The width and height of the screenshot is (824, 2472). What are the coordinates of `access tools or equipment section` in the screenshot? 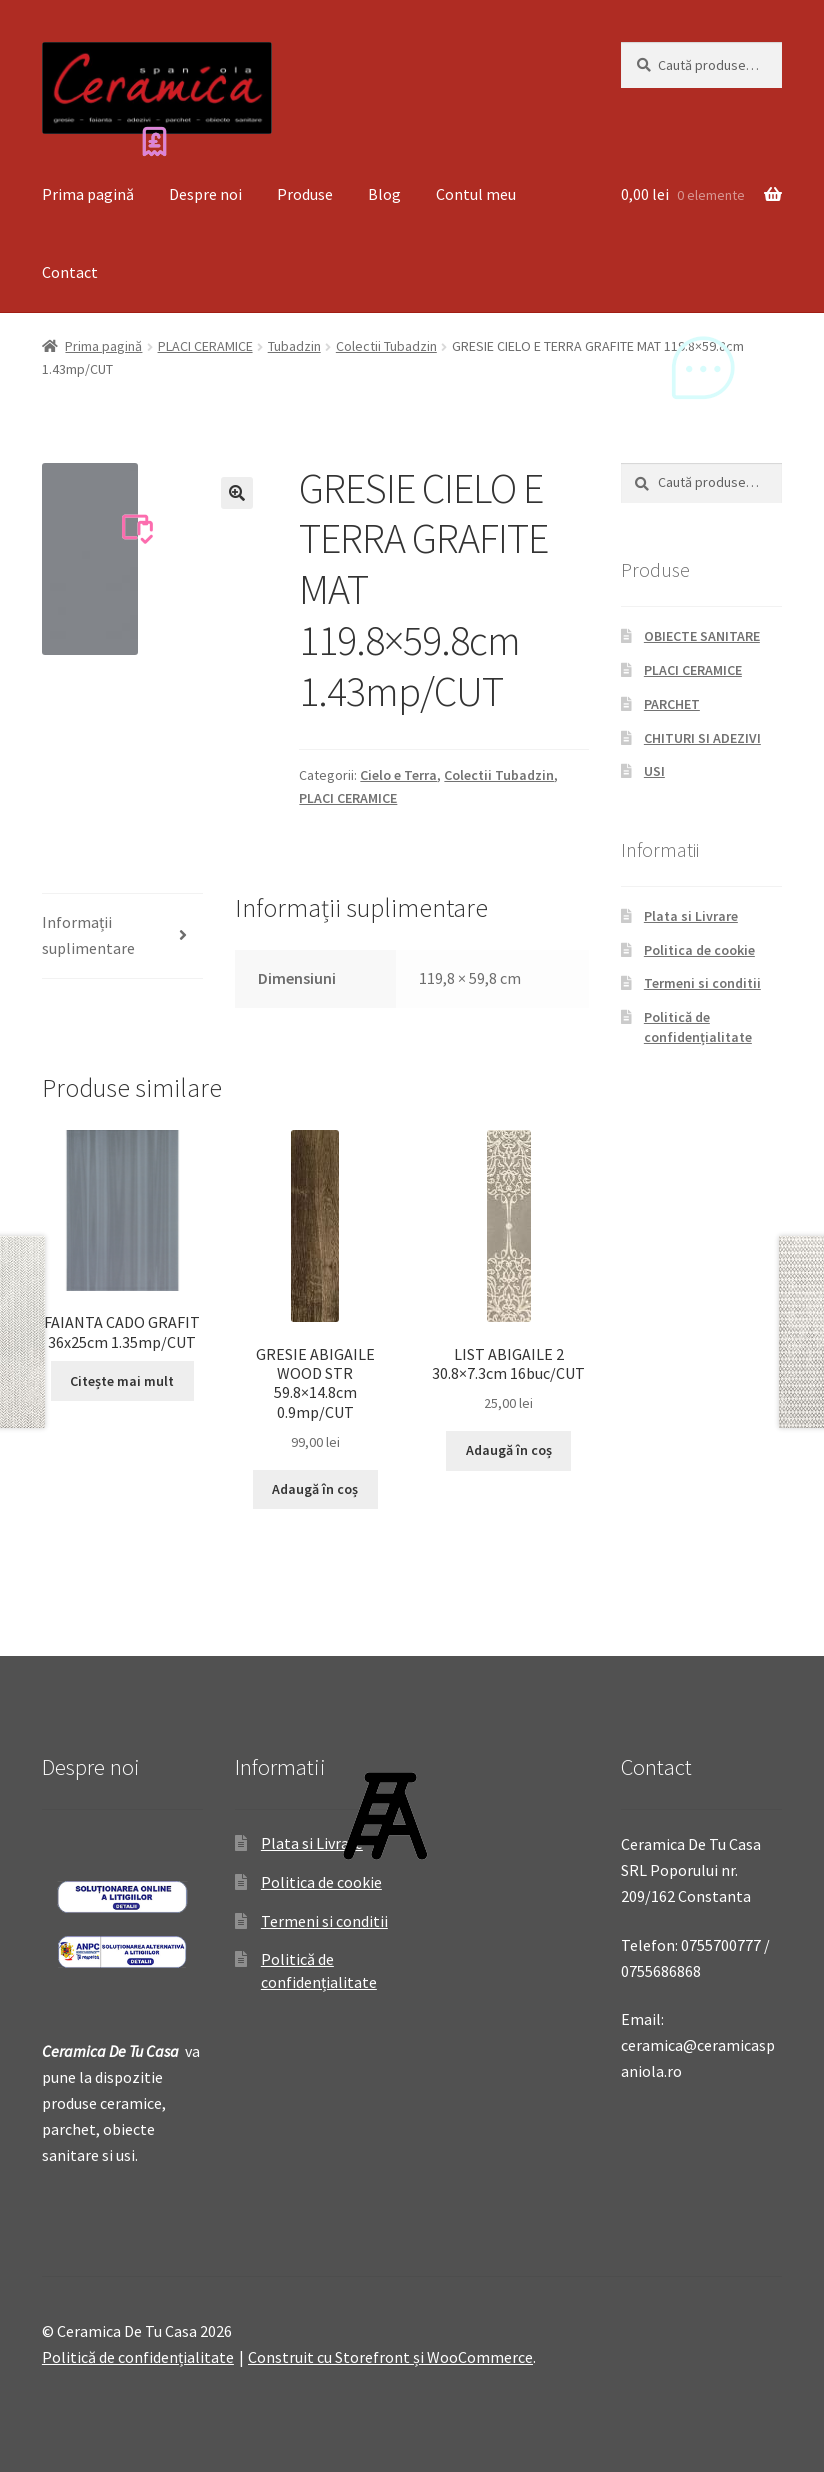 It's located at (387, 1816).